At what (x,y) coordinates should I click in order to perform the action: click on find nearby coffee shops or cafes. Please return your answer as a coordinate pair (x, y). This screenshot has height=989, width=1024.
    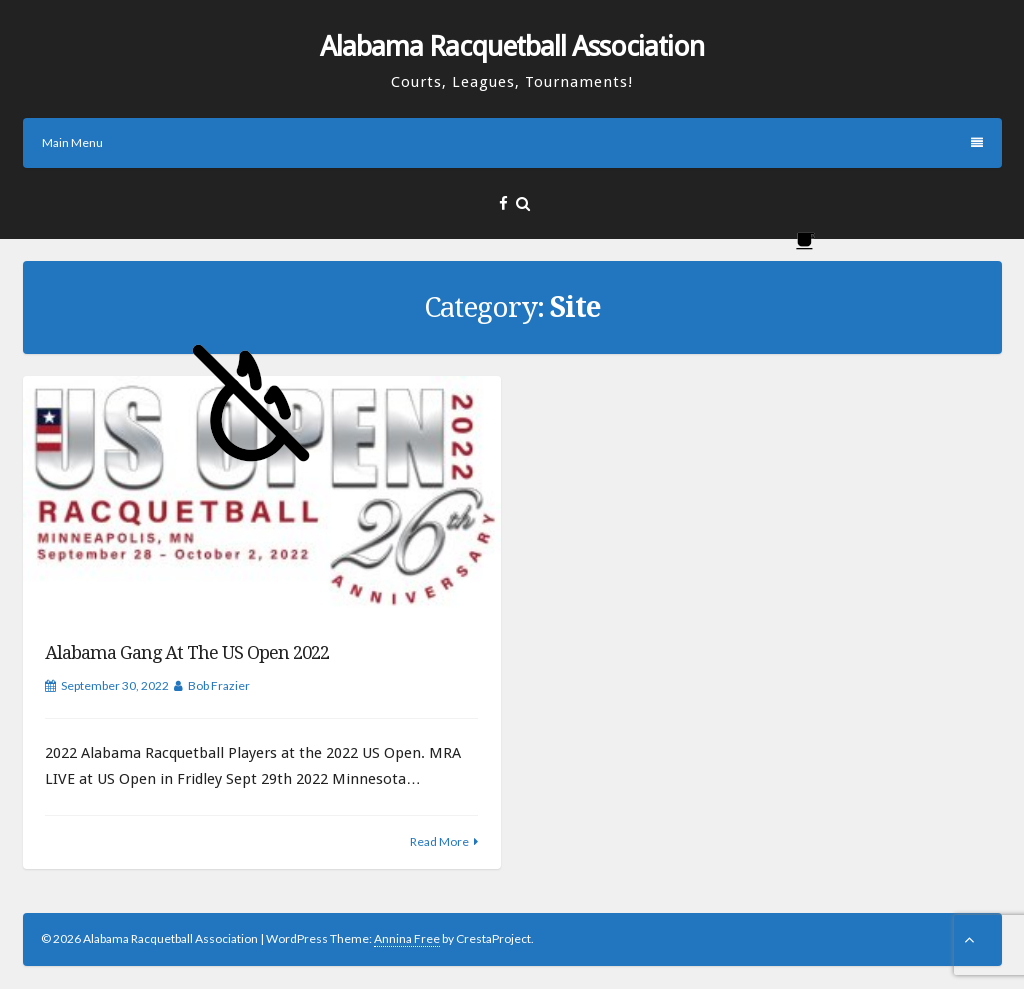
    Looking at the image, I should click on (805, 241).